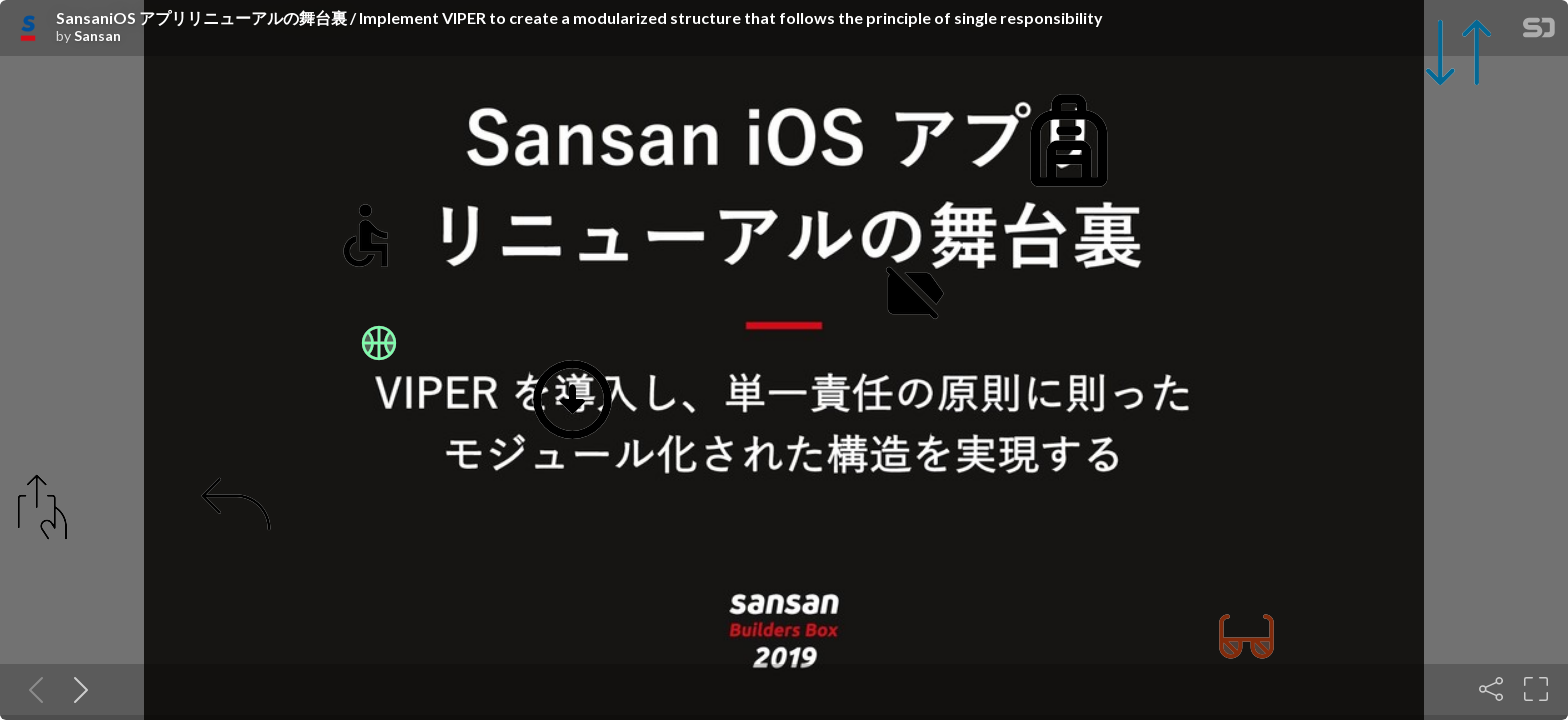 This screenshot has width=1568, height=720. What do you see at coordinates (365, 235) in the screenshot?
I see `indicates wheelchair accessibility` at bounding box center [365, 235].